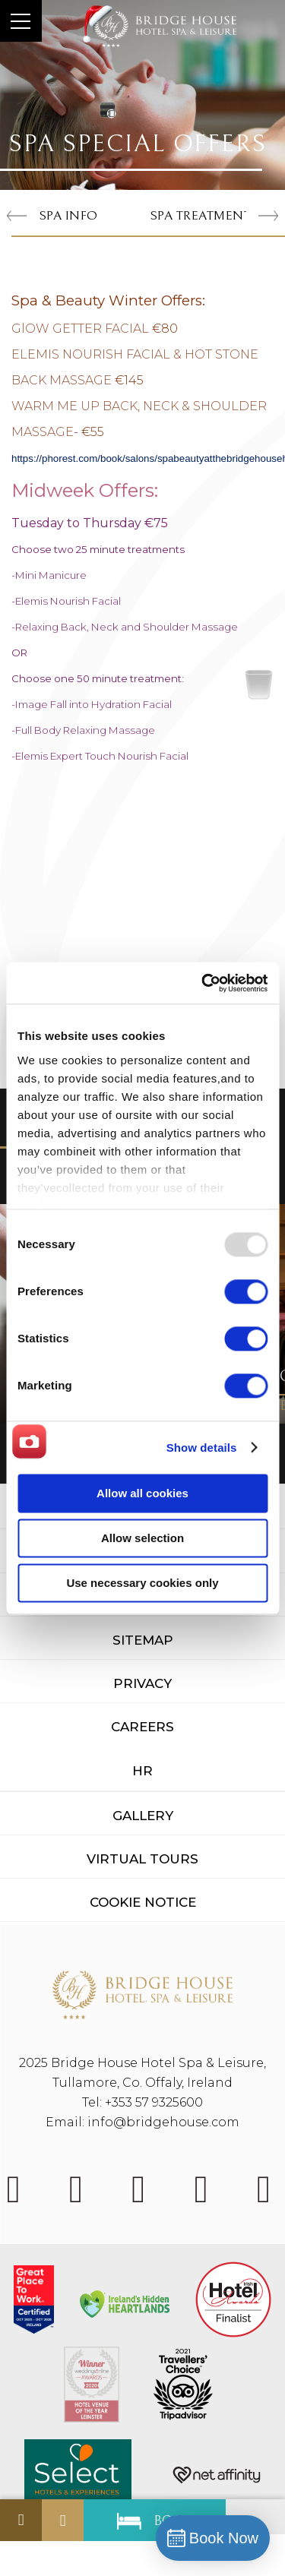  What do you see at coordinates (29, 1441) in the screenshot?
I see `take a screenshot` at bounding box center [29, 1441].